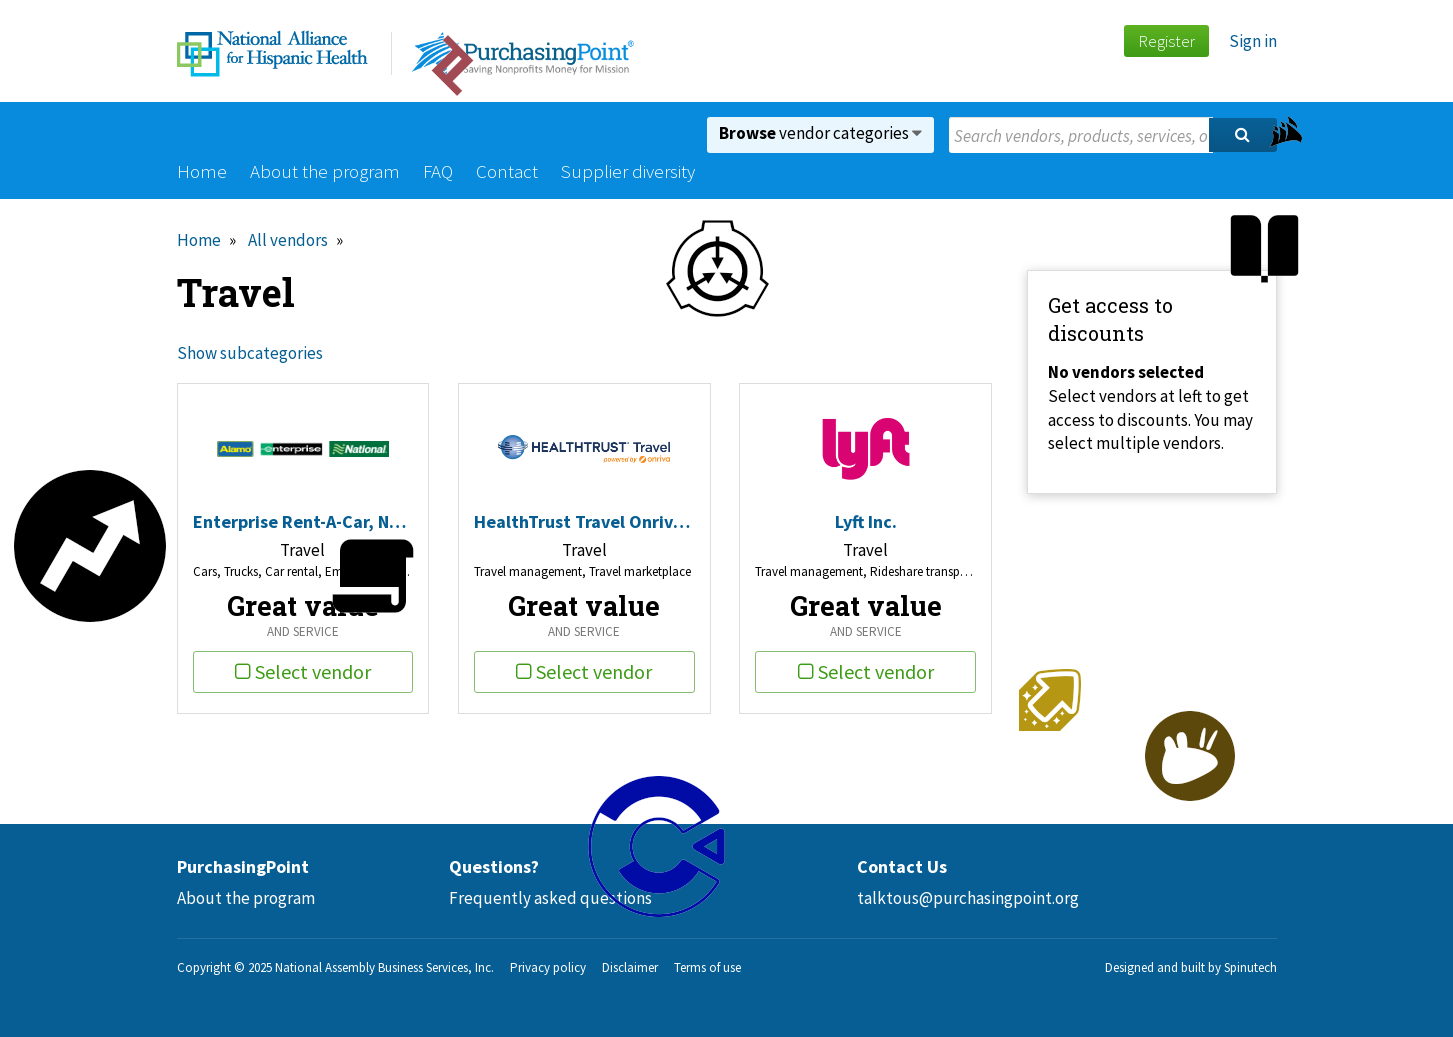  Describe the element at coordinates (452, 65) in the screenshot. I see `visit toptal website or platform` at that location.